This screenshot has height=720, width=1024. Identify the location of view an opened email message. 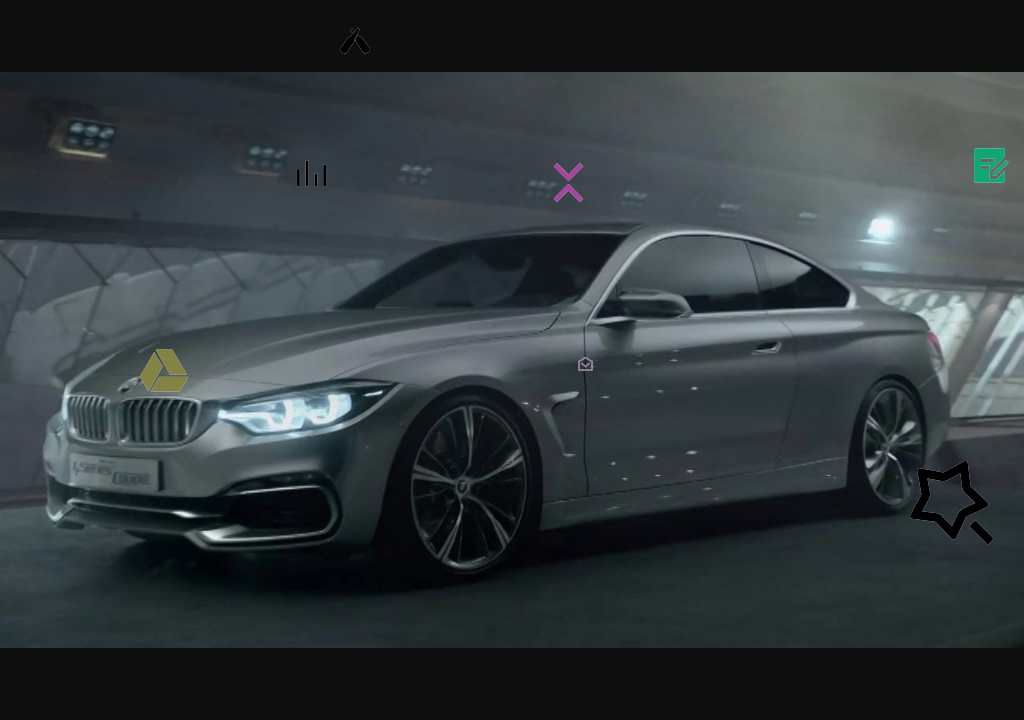
(585, 364).